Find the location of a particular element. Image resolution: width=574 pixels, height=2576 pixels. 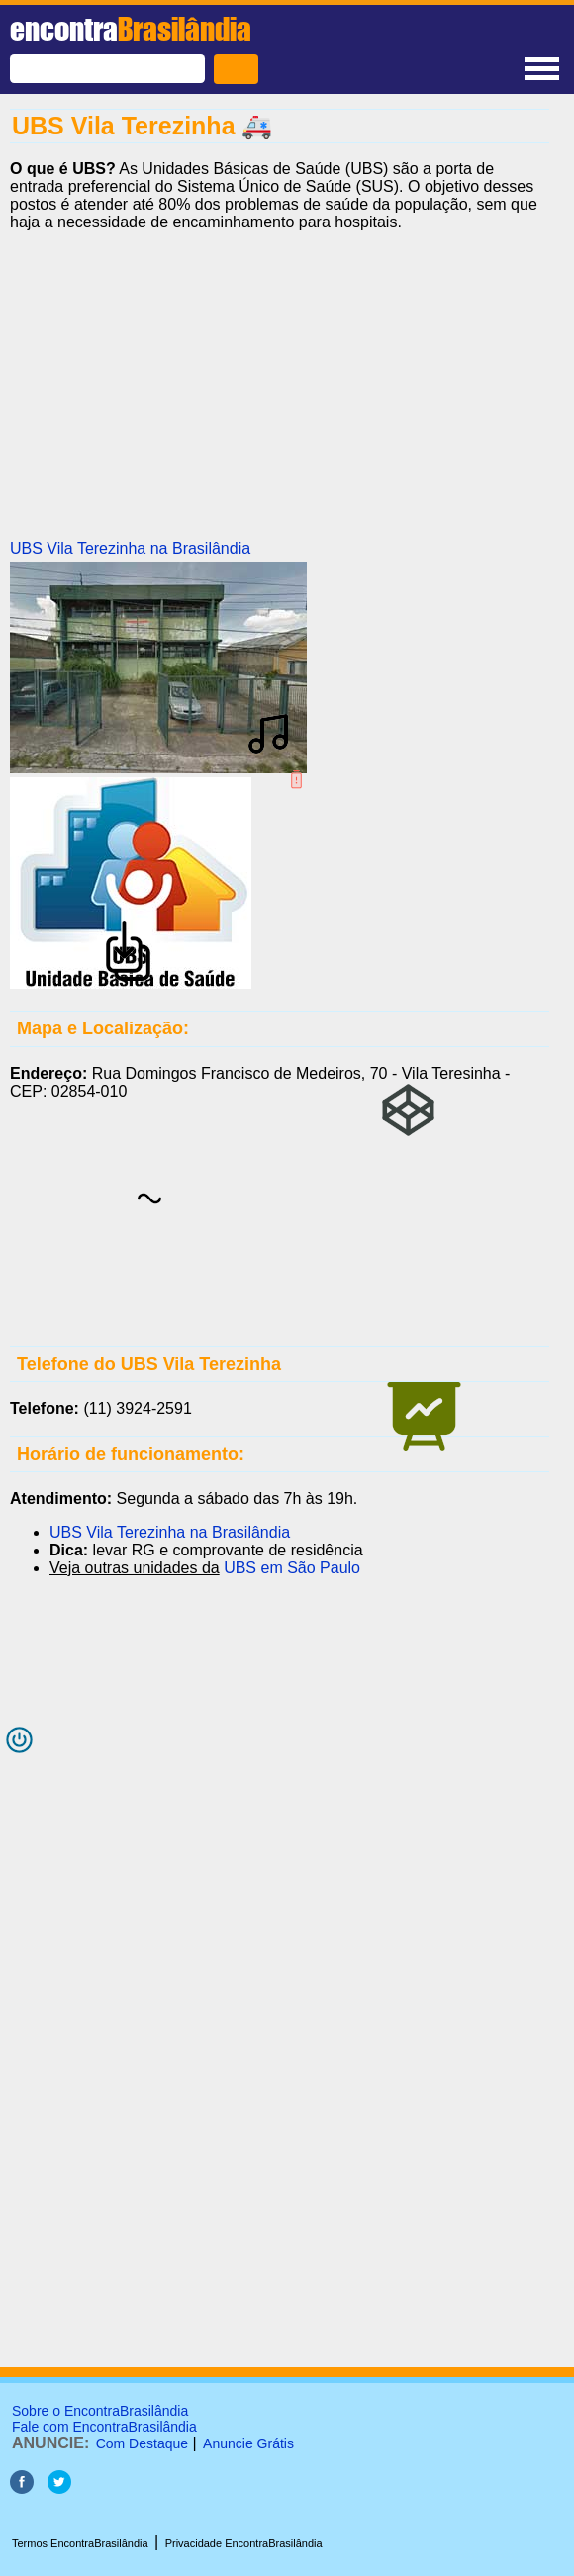

indicates low battery warning is located at coordinates (296, 779).